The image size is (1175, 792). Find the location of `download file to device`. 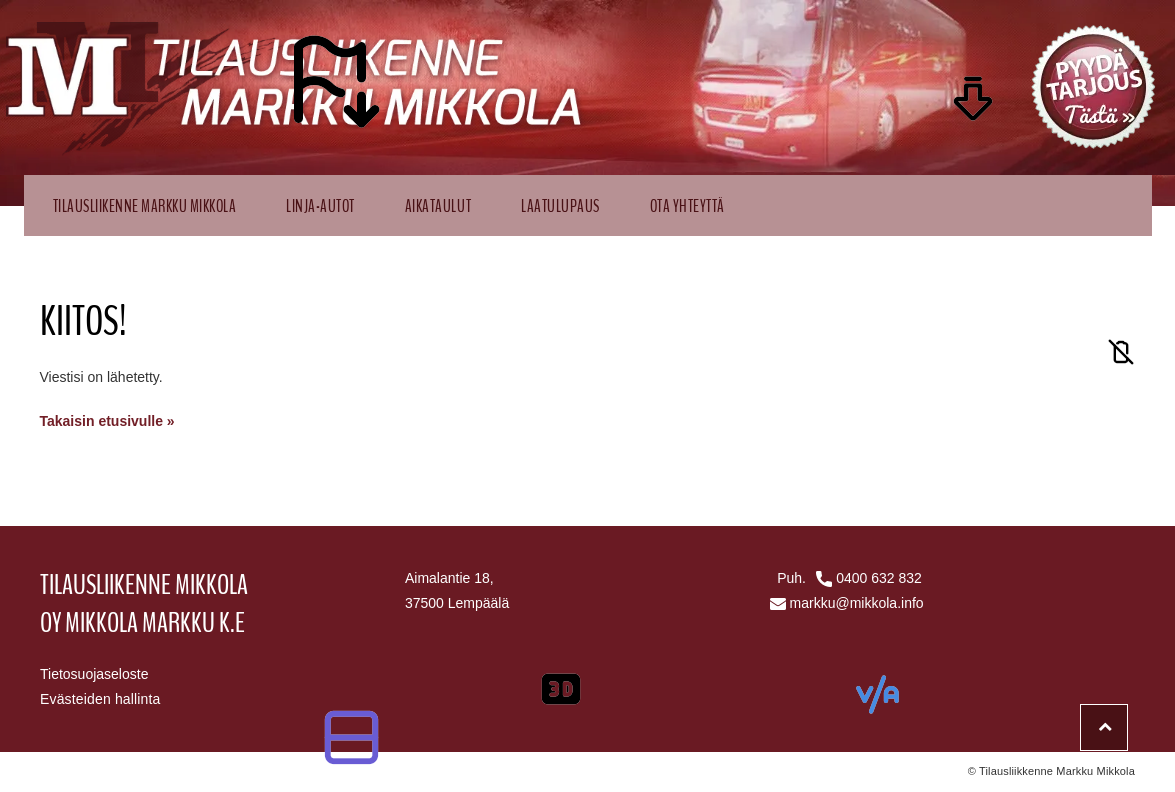

download file to device is located at coordinates (973, 99).